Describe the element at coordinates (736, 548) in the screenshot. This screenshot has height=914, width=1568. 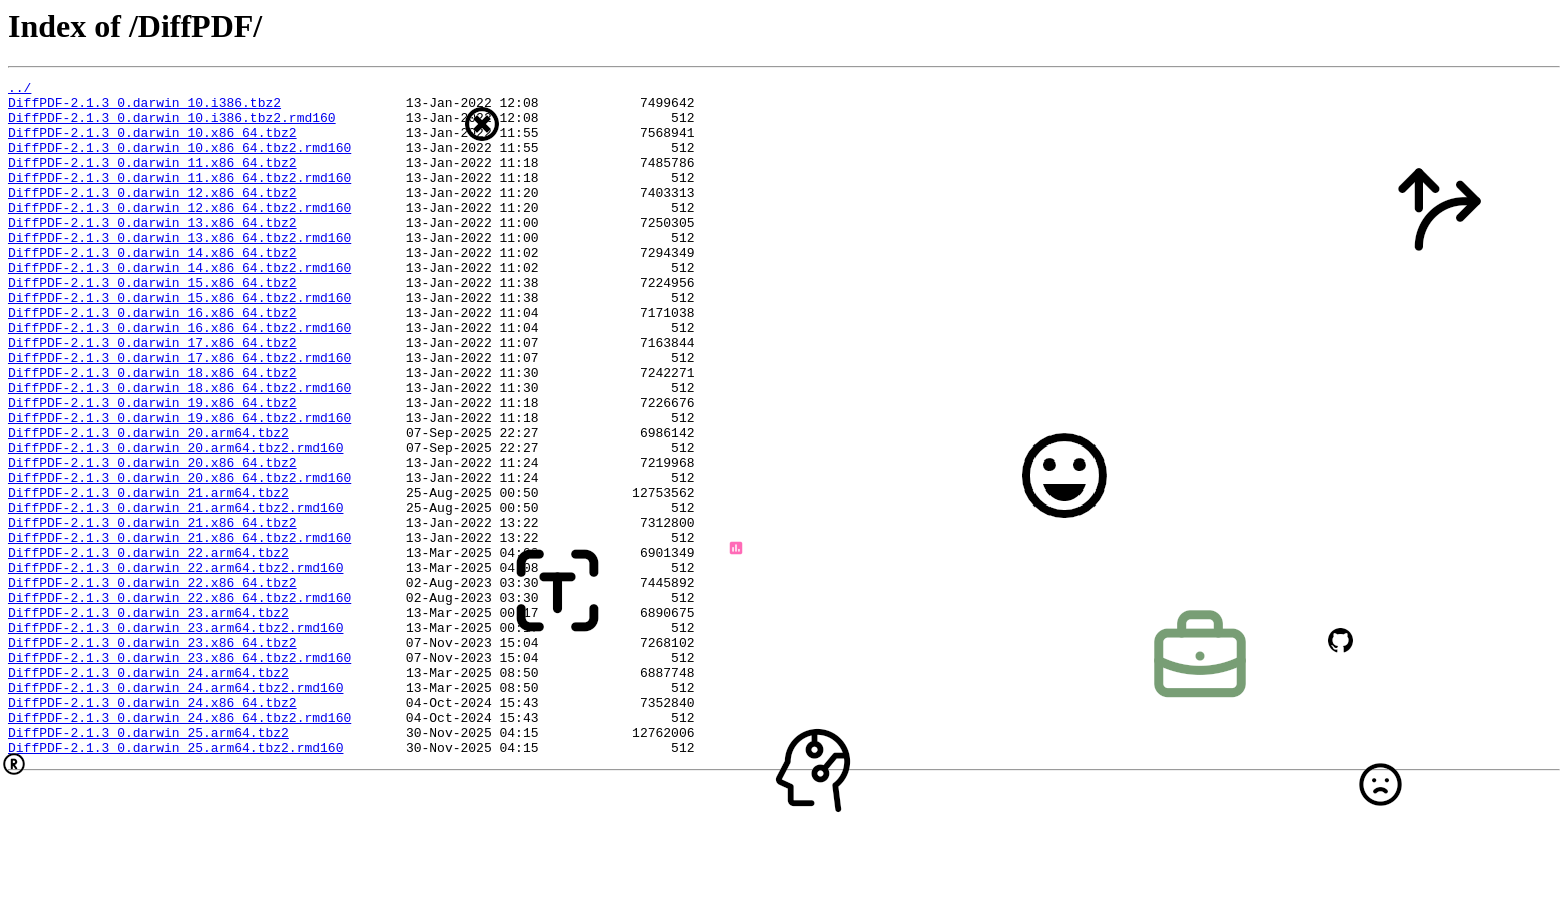
I see `view poll results or voting data` at that location.